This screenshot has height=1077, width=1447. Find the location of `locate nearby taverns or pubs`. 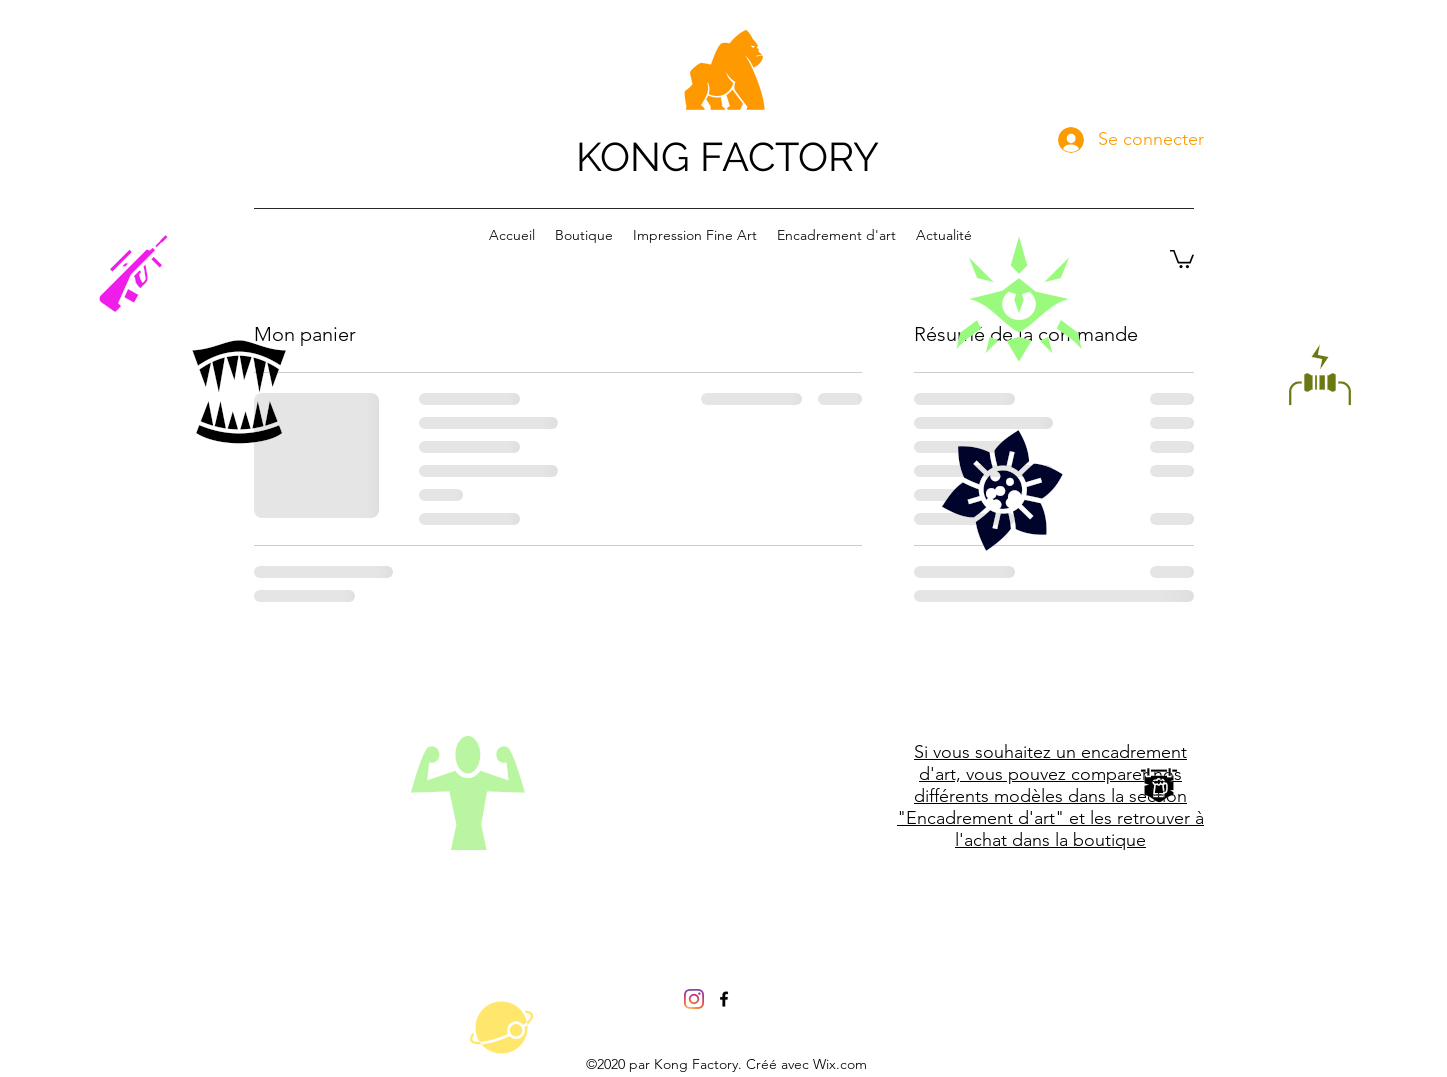

locate nearby taverns or pubs is located at coordinates (1159, 785).